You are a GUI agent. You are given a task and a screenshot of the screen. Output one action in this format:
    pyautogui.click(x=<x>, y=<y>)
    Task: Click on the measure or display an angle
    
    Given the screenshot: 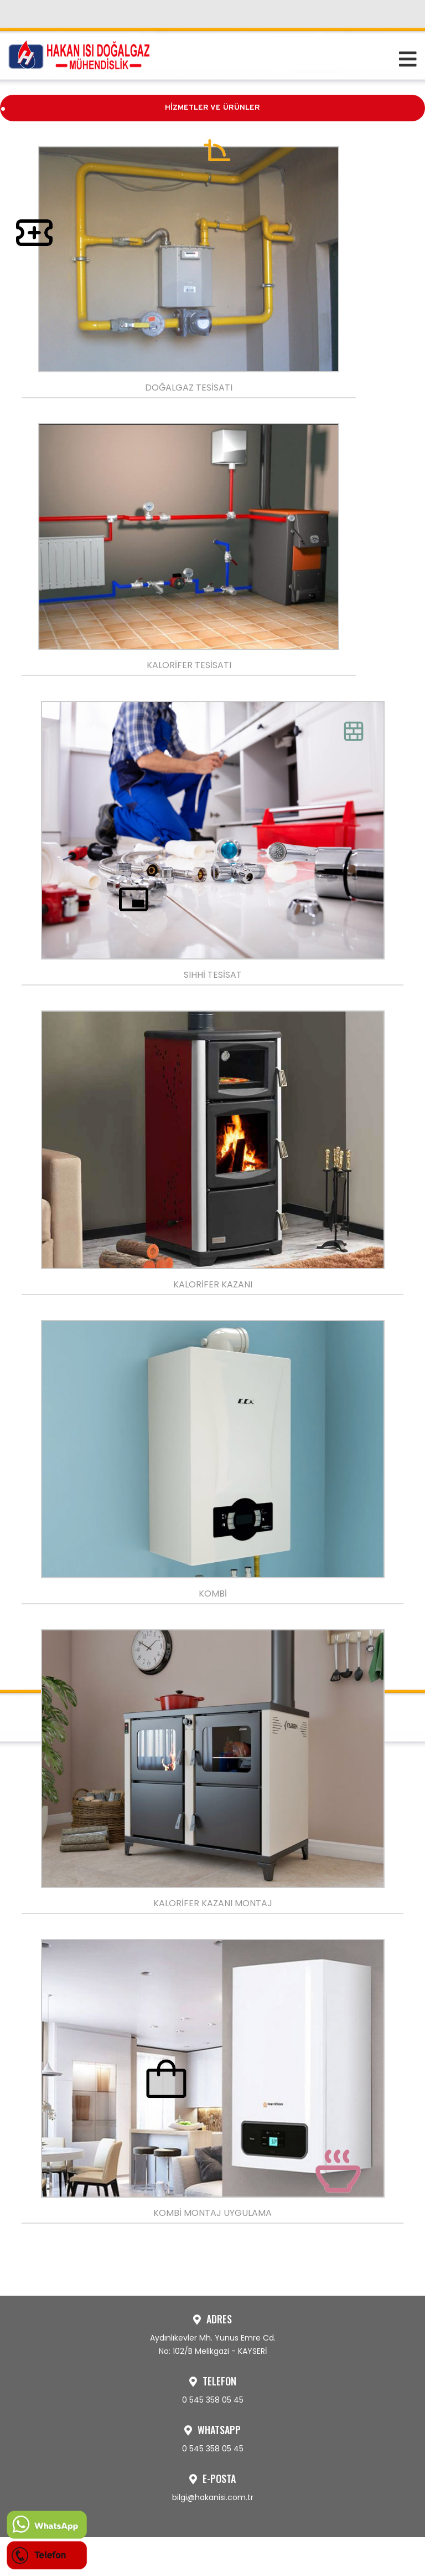 What is the action you would take?
    pyautogui.click(x=216, y=151)
    